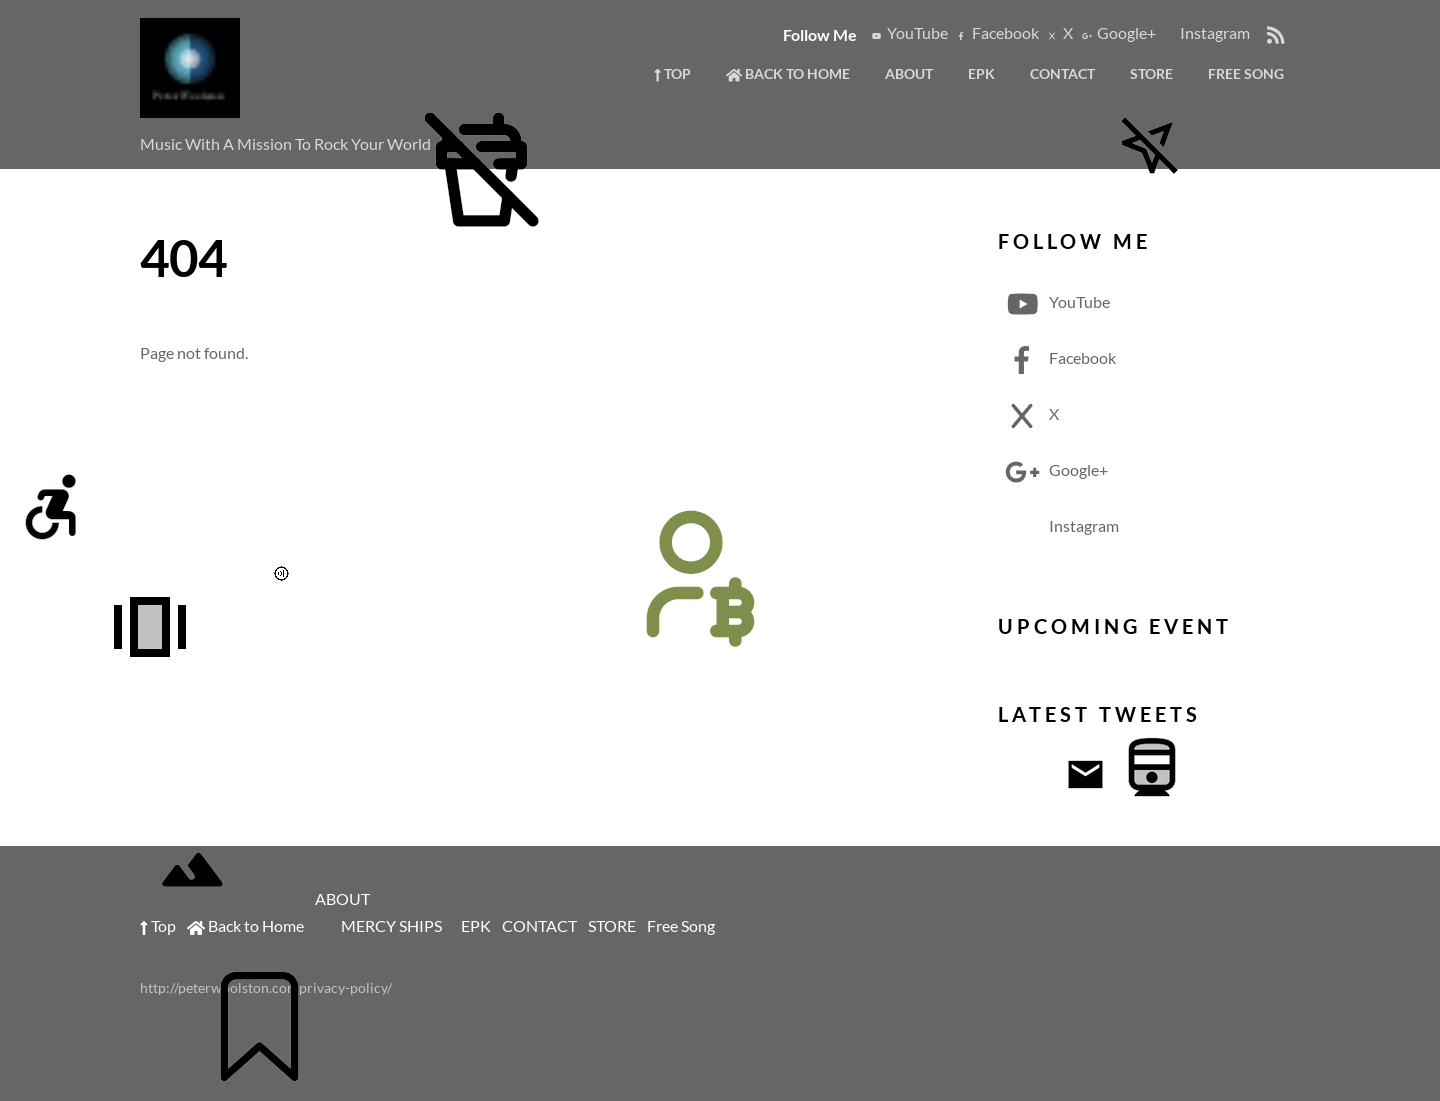 The width and height of the screenshot is (1440, 1101). What do you see at coordinates (691, 574) in the screenshot?
I see `view user's bitcoin wallet or balance` at bounding box center [691, 574].